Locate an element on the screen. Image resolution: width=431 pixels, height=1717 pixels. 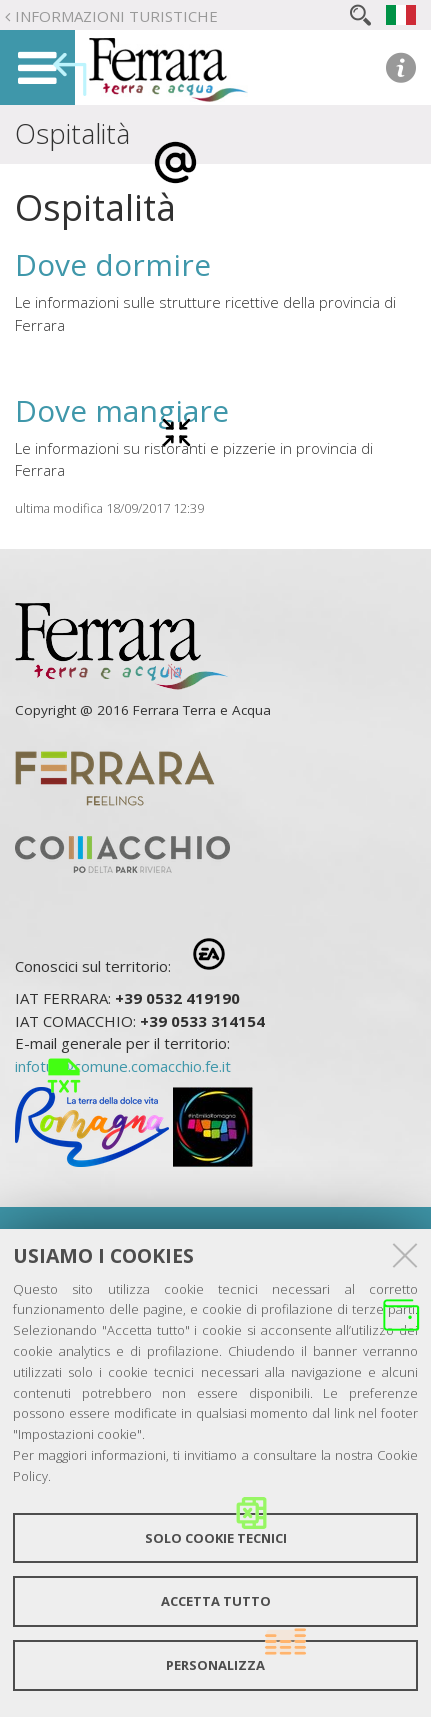
go back to previous screen is located at coordinates (71, 74).